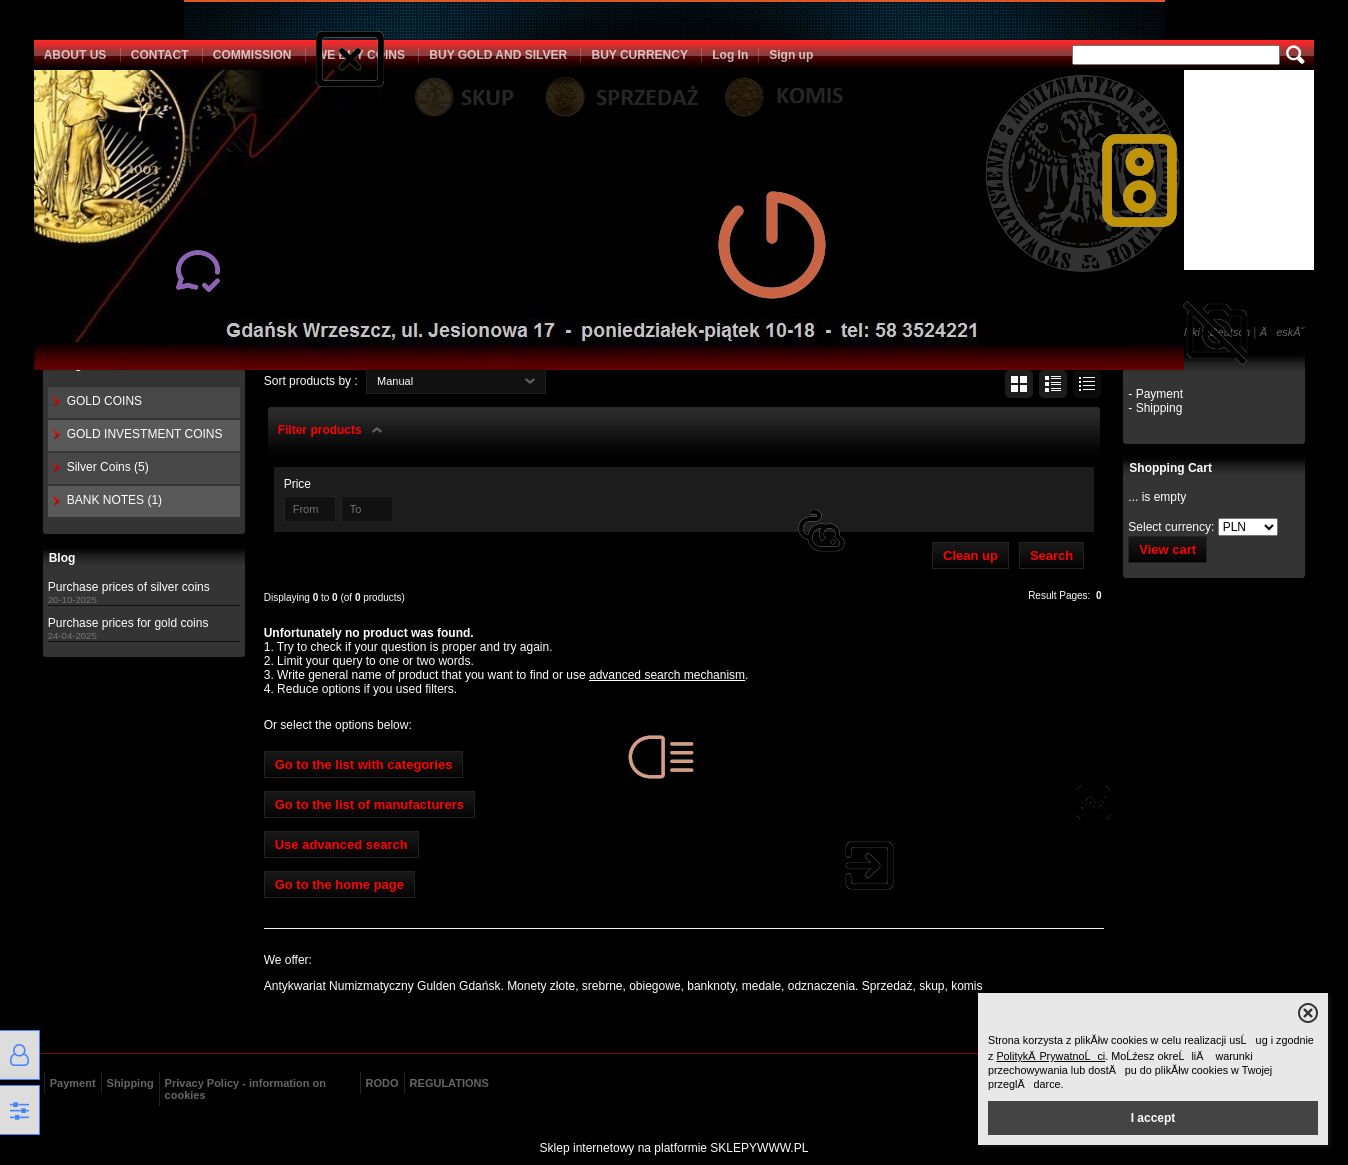 The height and width of the screenshot is (1165, 1348). Describe the element at coordinates (661, 757) in the screenshot. I see `toggle vehicle headlights on/off` at that location.